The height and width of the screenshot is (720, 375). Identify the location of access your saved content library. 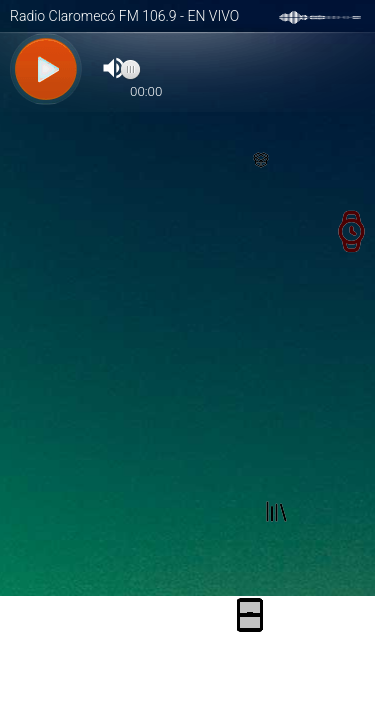
(276, 511).